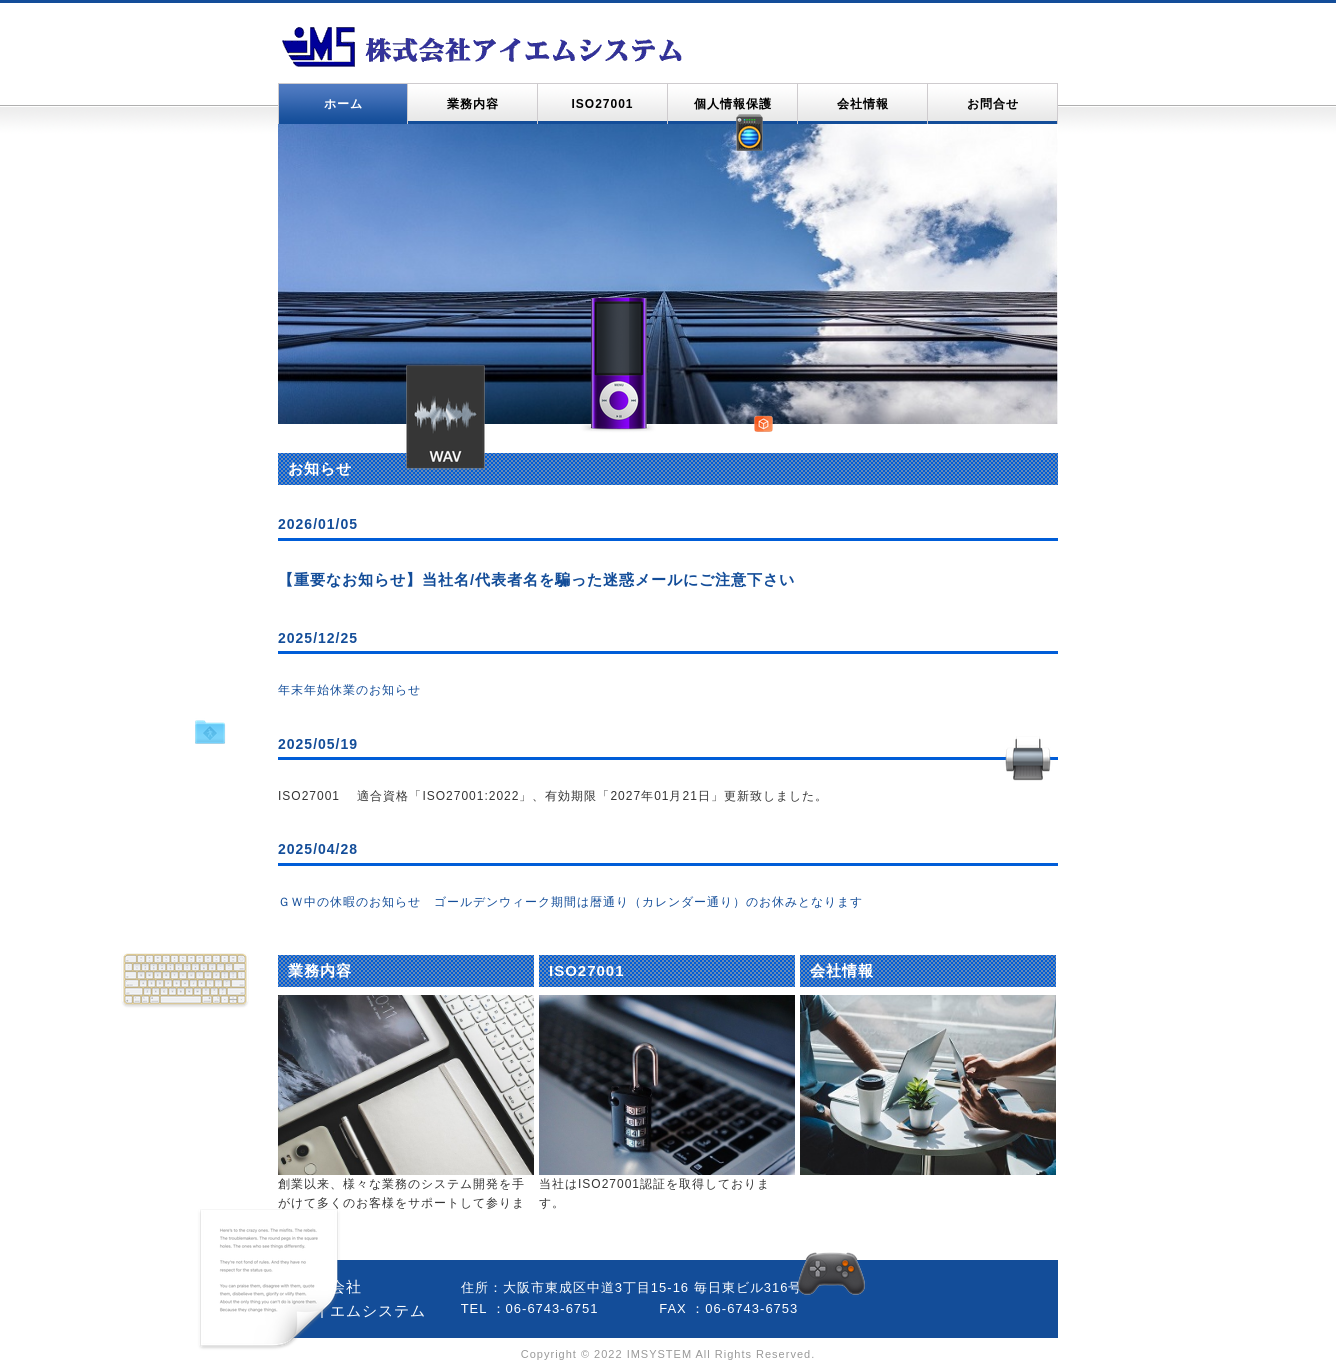 The width and height of the screenshot is (1336, 1371). I want to click on a WAV audio file in GarageBand or Logic Pro, so click(445, 419).